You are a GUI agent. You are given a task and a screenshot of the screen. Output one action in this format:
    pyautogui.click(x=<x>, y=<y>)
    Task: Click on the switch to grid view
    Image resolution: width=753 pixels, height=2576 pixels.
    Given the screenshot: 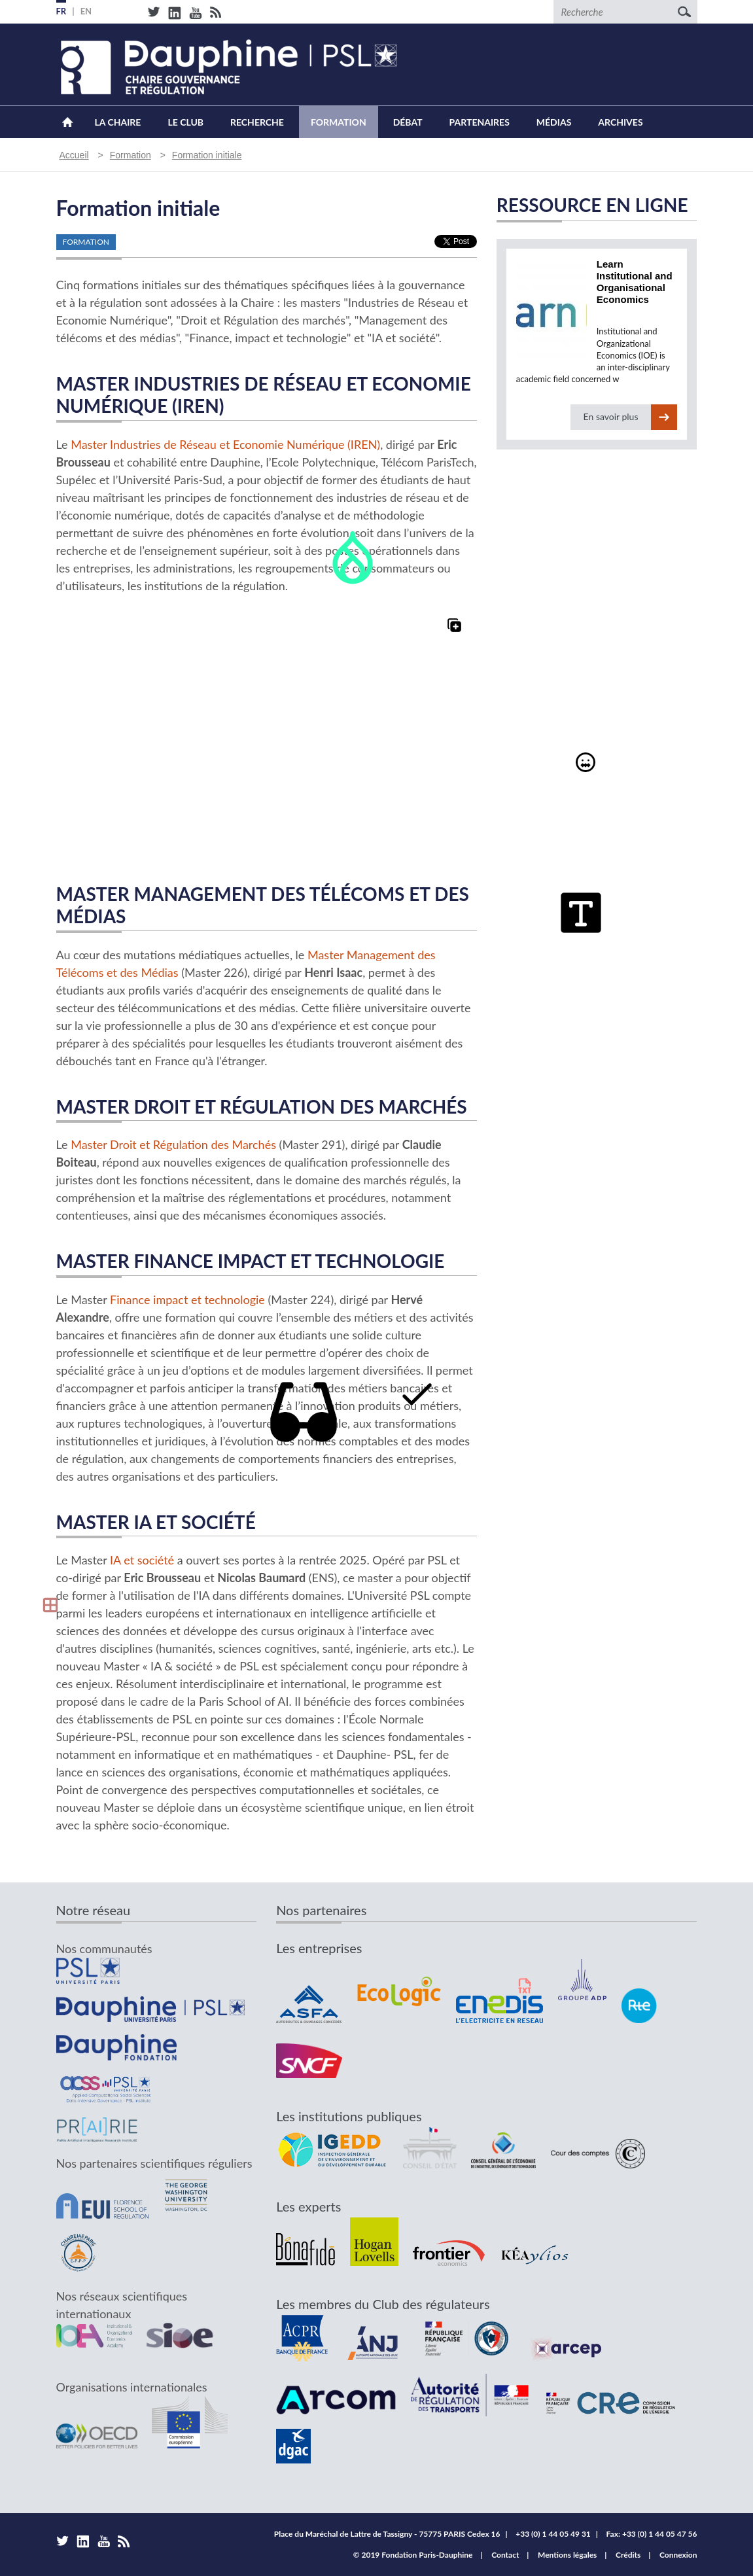 What is the action you would take?
    pyautogui.click(x=50, y=1605)
    